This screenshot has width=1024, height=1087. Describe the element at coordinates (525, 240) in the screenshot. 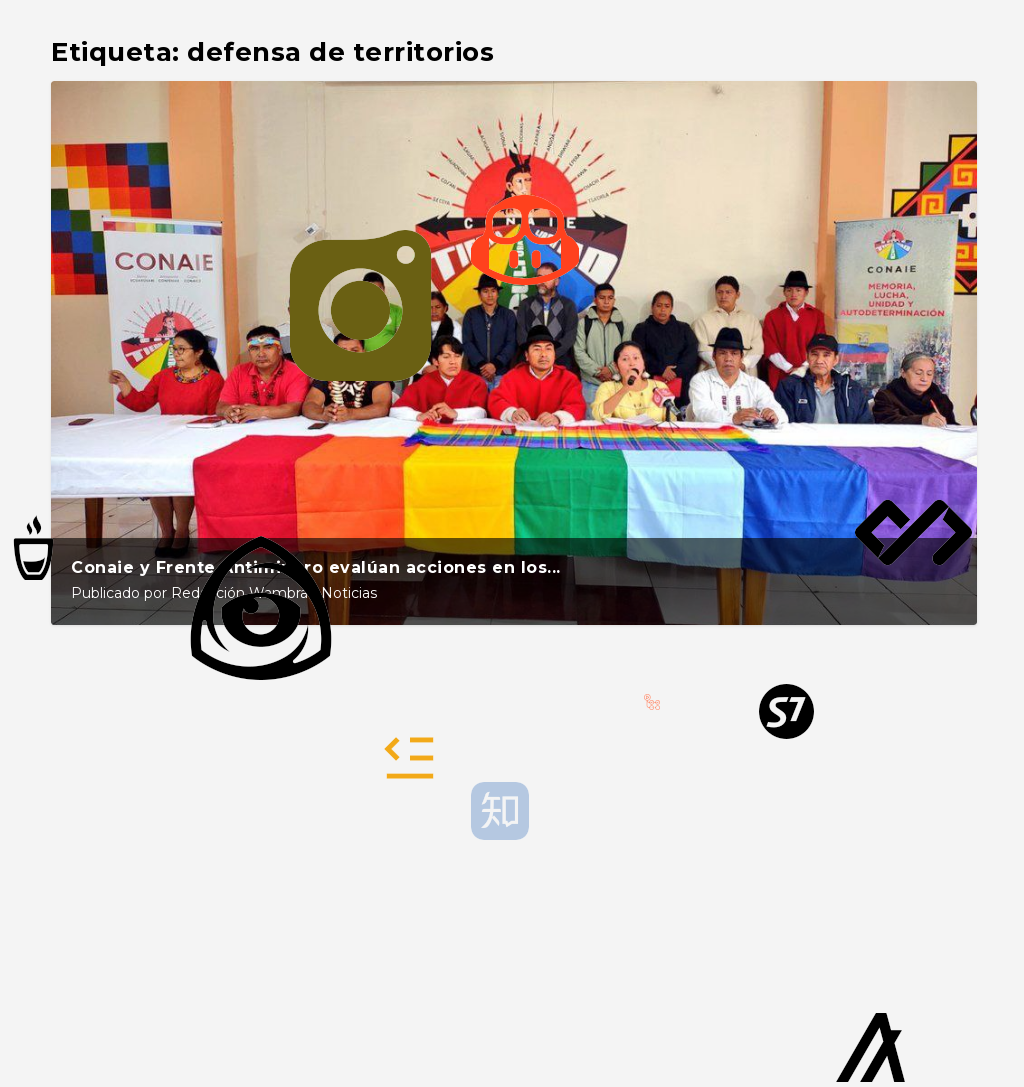

I see `GitHub Copilot AI coding assistant` at that location.